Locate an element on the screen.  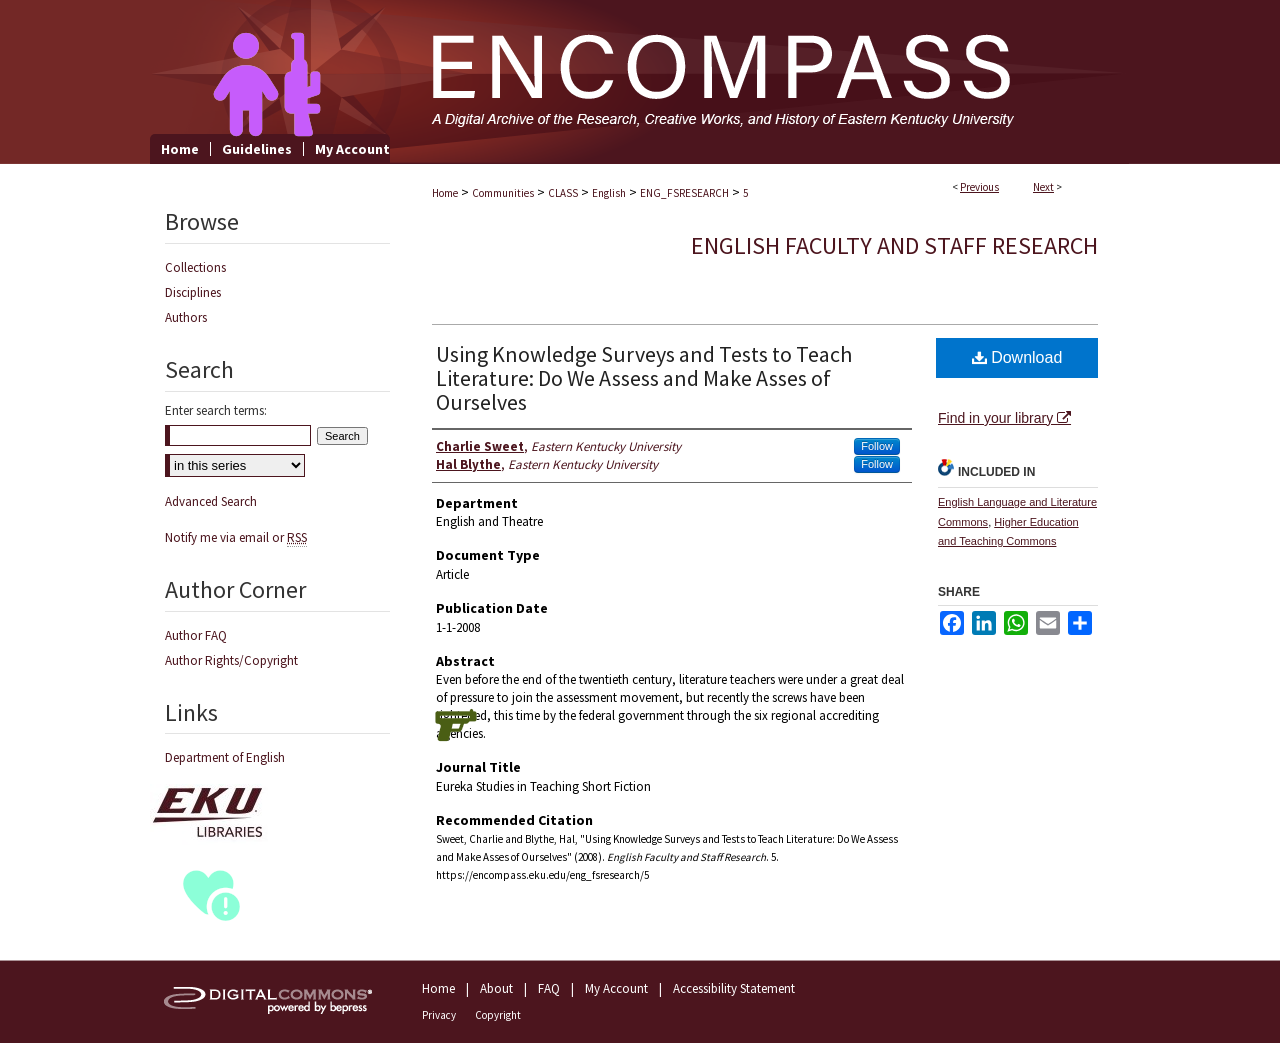
indicates content related to child soldiers or armed conflict involving minors is located at coordinates (268, 84).